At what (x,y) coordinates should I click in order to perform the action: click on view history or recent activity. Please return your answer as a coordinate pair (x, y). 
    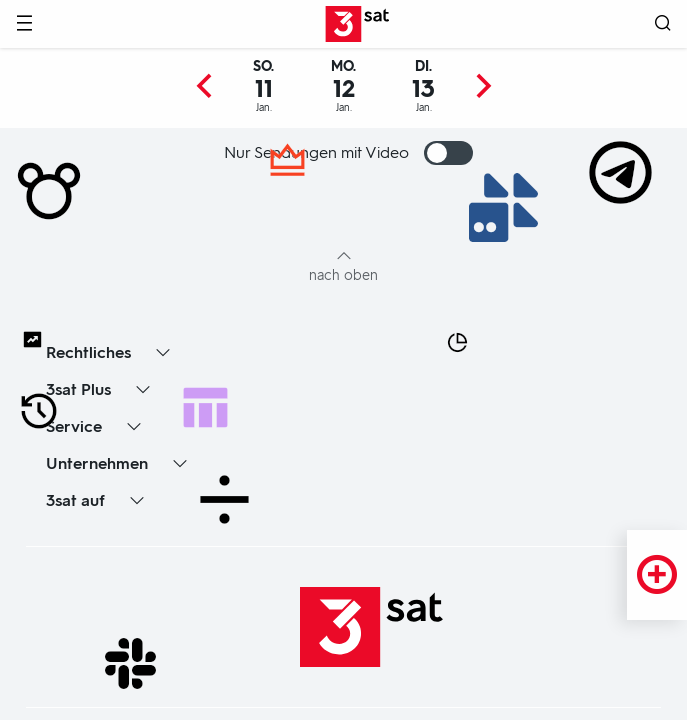
    Looking at the image, I should click on (39, 411).